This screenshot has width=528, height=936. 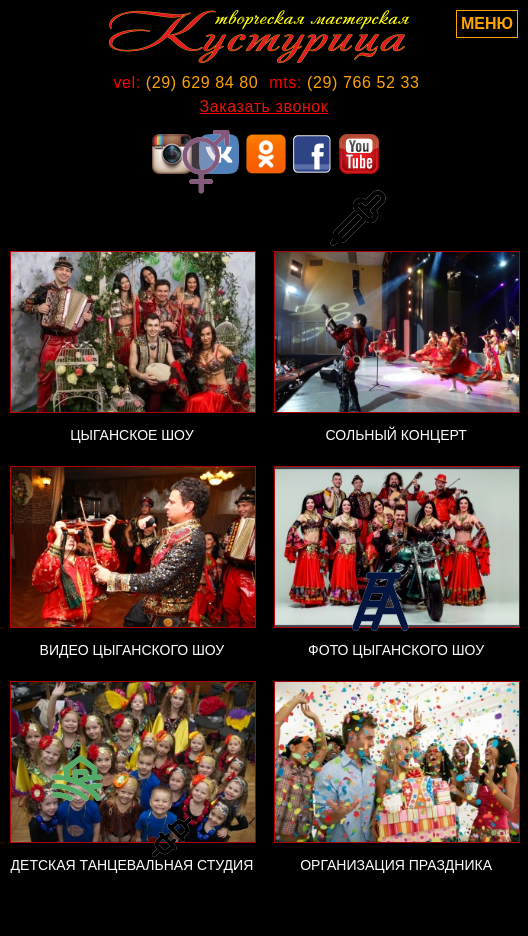 What do you see at coordinates (381, 601) in the screenshot?
I see `access tools or equipment section` at bounding box center [381, 601].